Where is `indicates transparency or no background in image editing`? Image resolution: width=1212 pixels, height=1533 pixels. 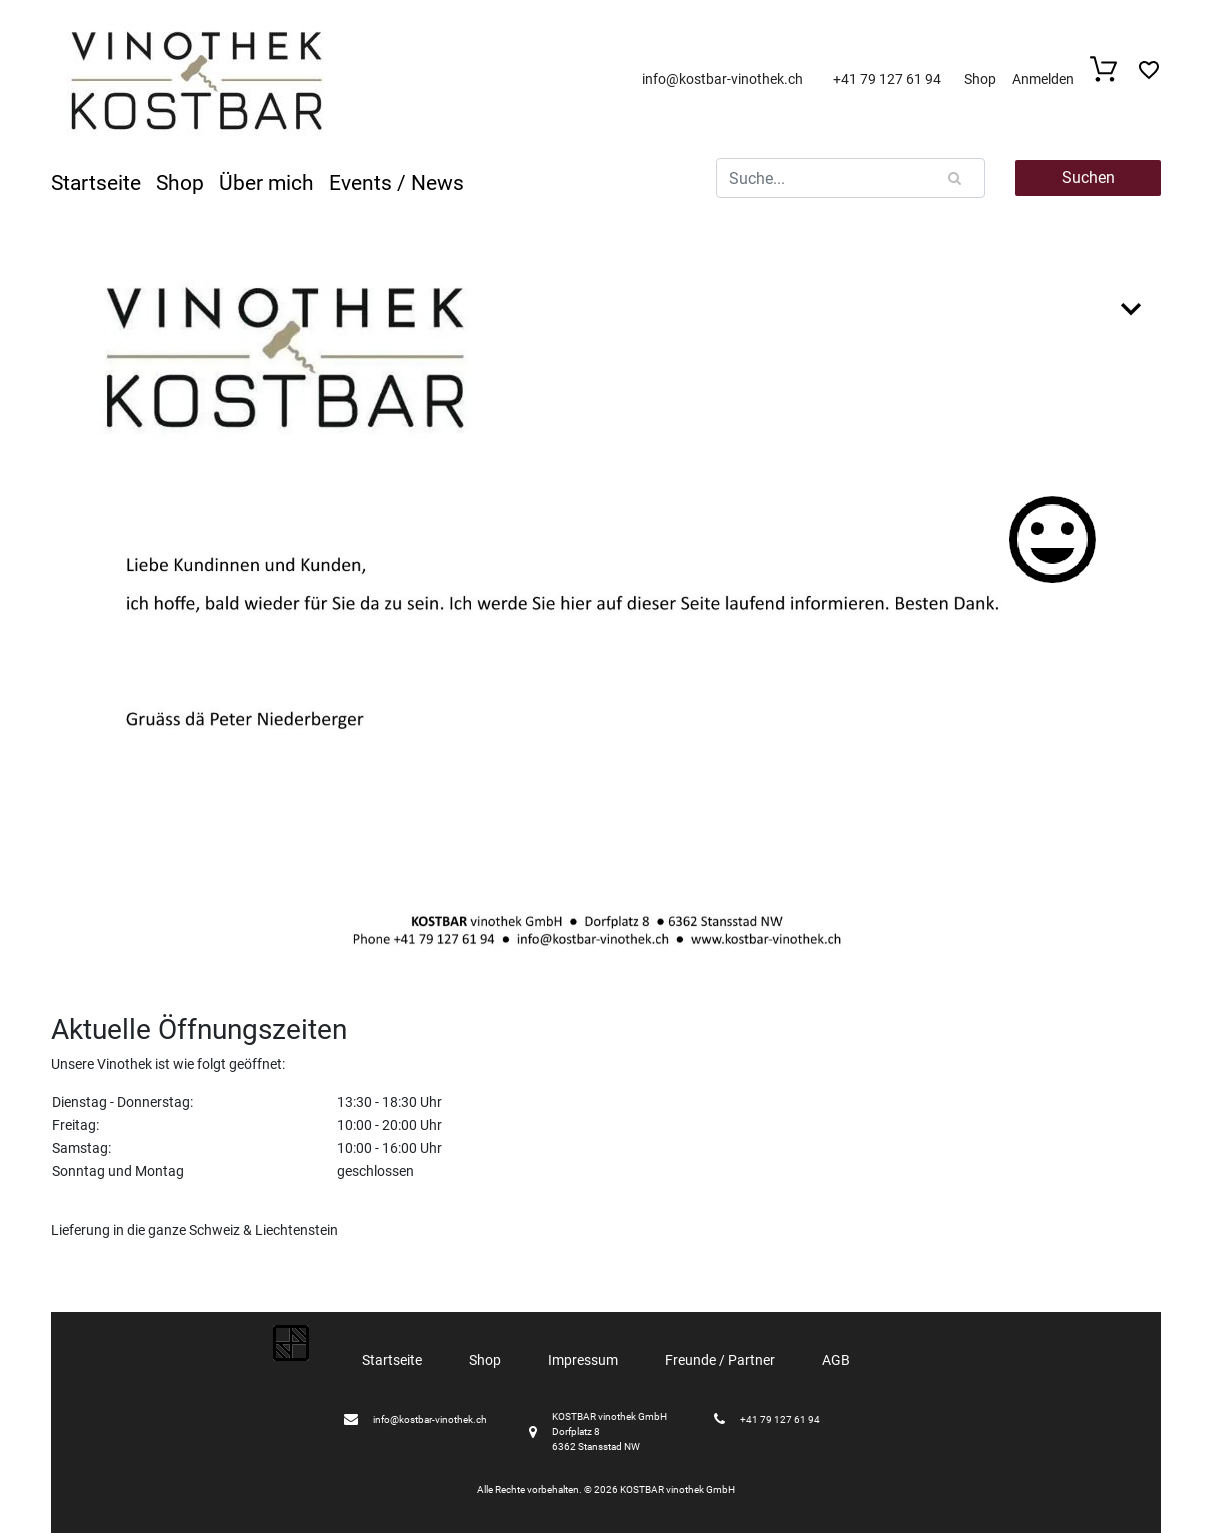
indicates transparency or no background in image editing is located at coordinates (291, 1343).